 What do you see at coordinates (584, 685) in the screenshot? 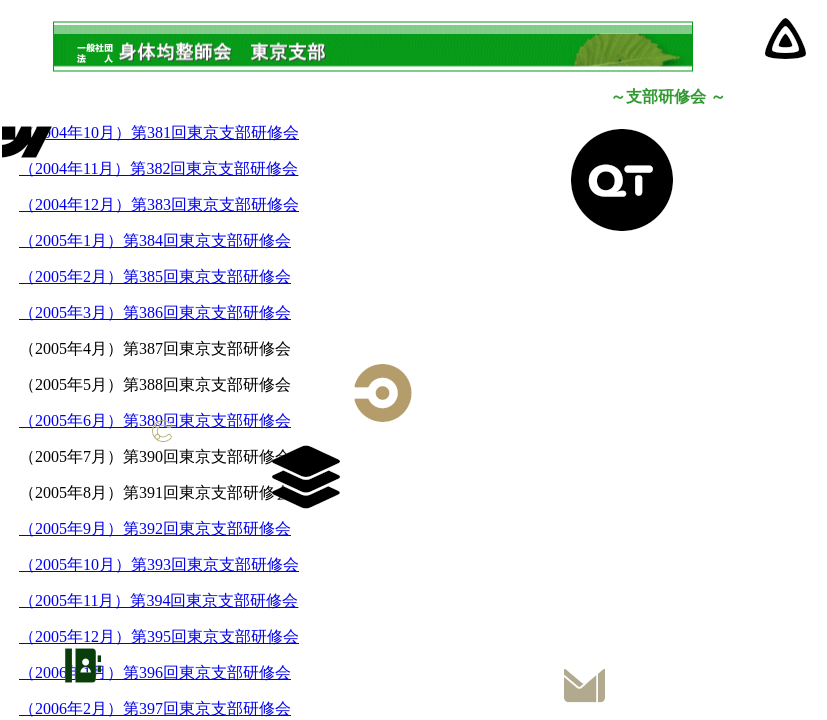
I see `open ProtonMail app` at bounding box center [584, 685].